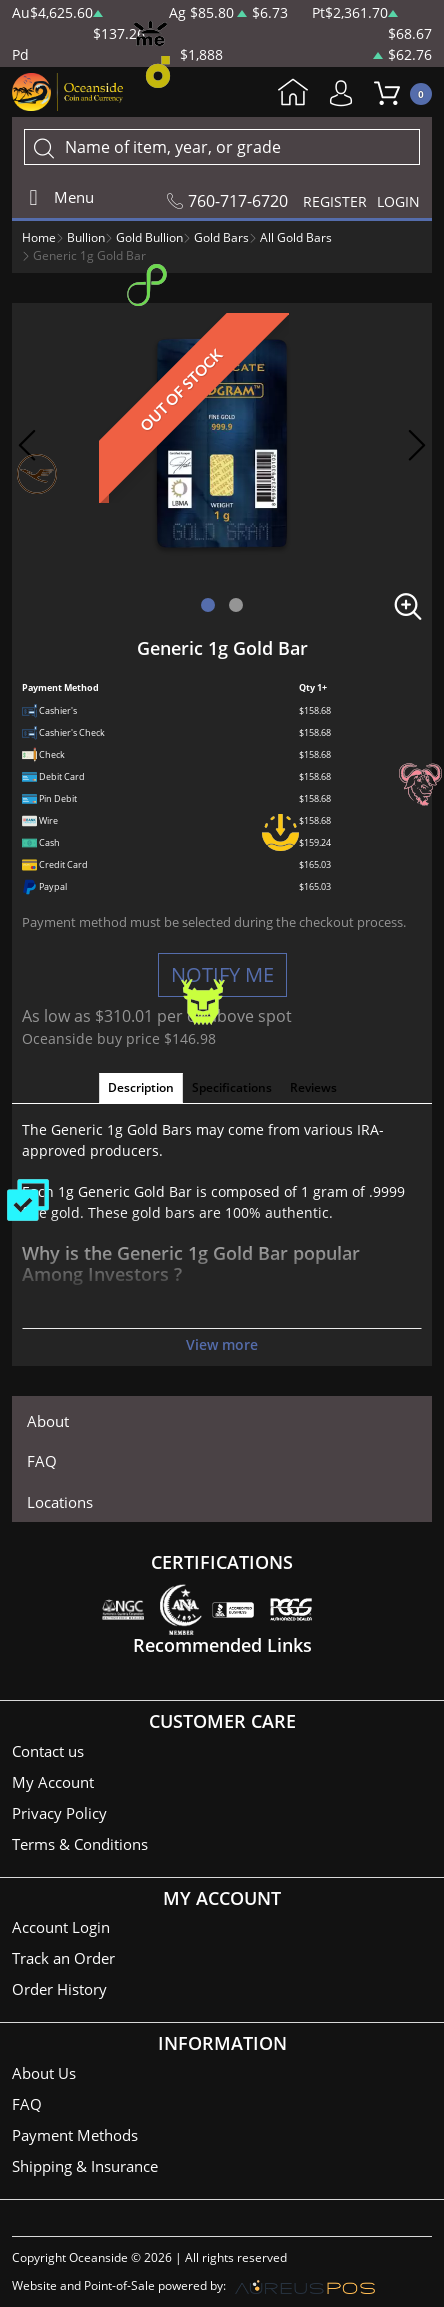 The height and width of the screenshot is (2307, 444). What do you see at coordinates (28, 1200) in the screenshot?
I see `select multiple items at once` at bounding box center [28, 1200].